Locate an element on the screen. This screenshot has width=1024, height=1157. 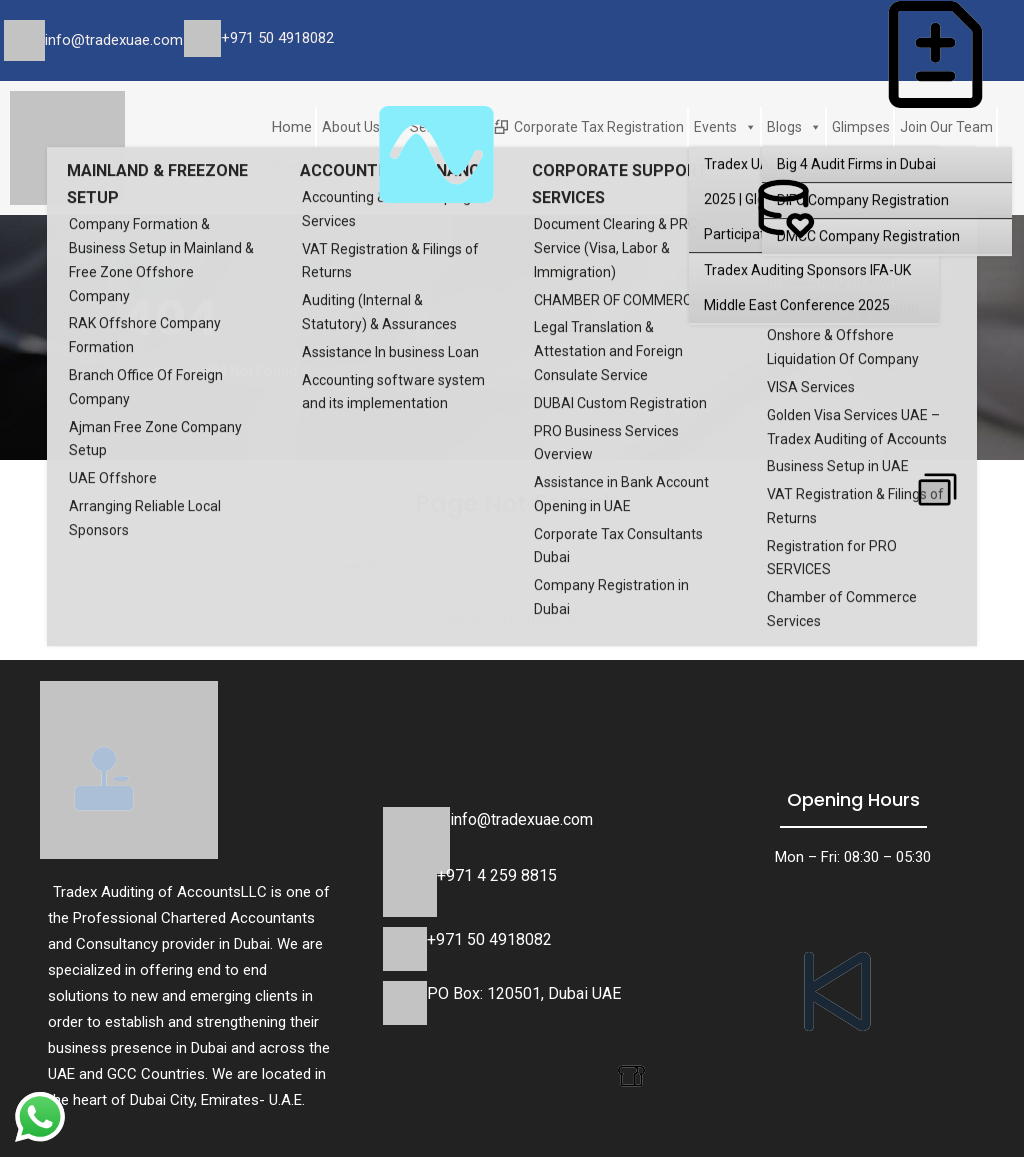
skip to previous track is located at coordinates (837, 991).